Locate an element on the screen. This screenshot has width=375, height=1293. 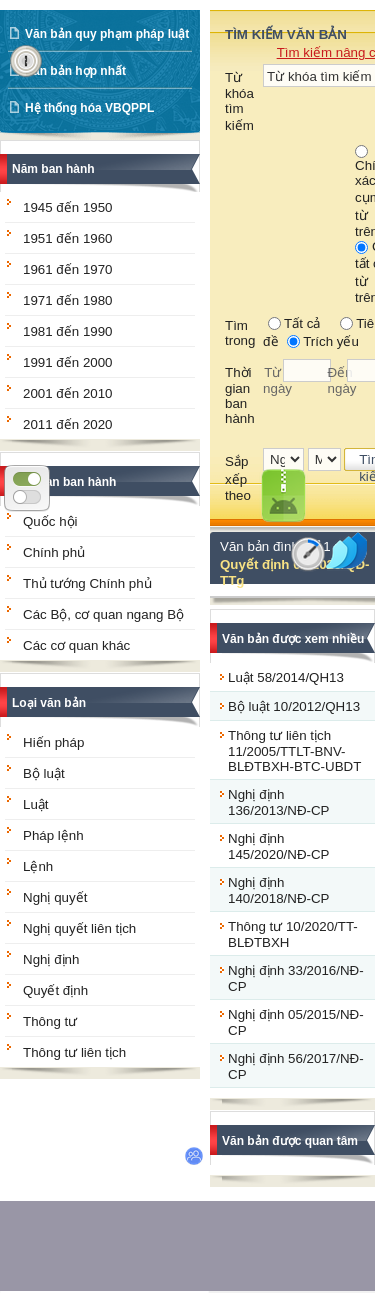
open the passwords app is located at coordinates (26, 61).